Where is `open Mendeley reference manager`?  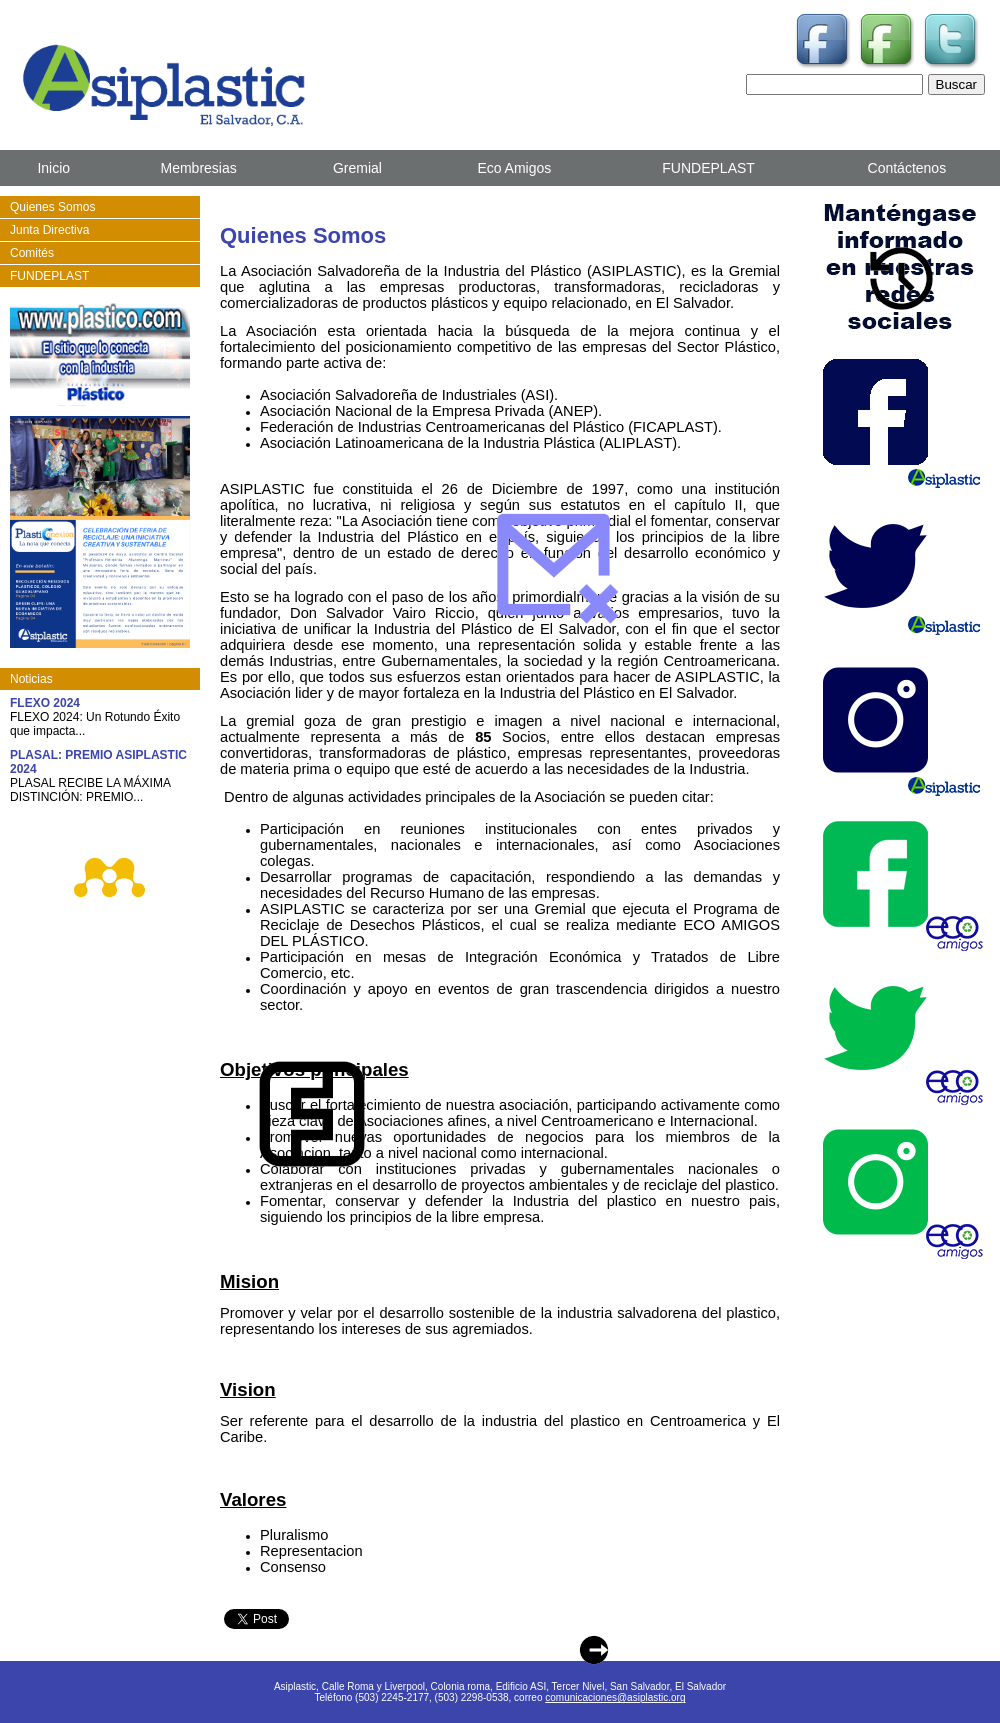
open Mendeley reference manager is located at coordinates (109, 877).